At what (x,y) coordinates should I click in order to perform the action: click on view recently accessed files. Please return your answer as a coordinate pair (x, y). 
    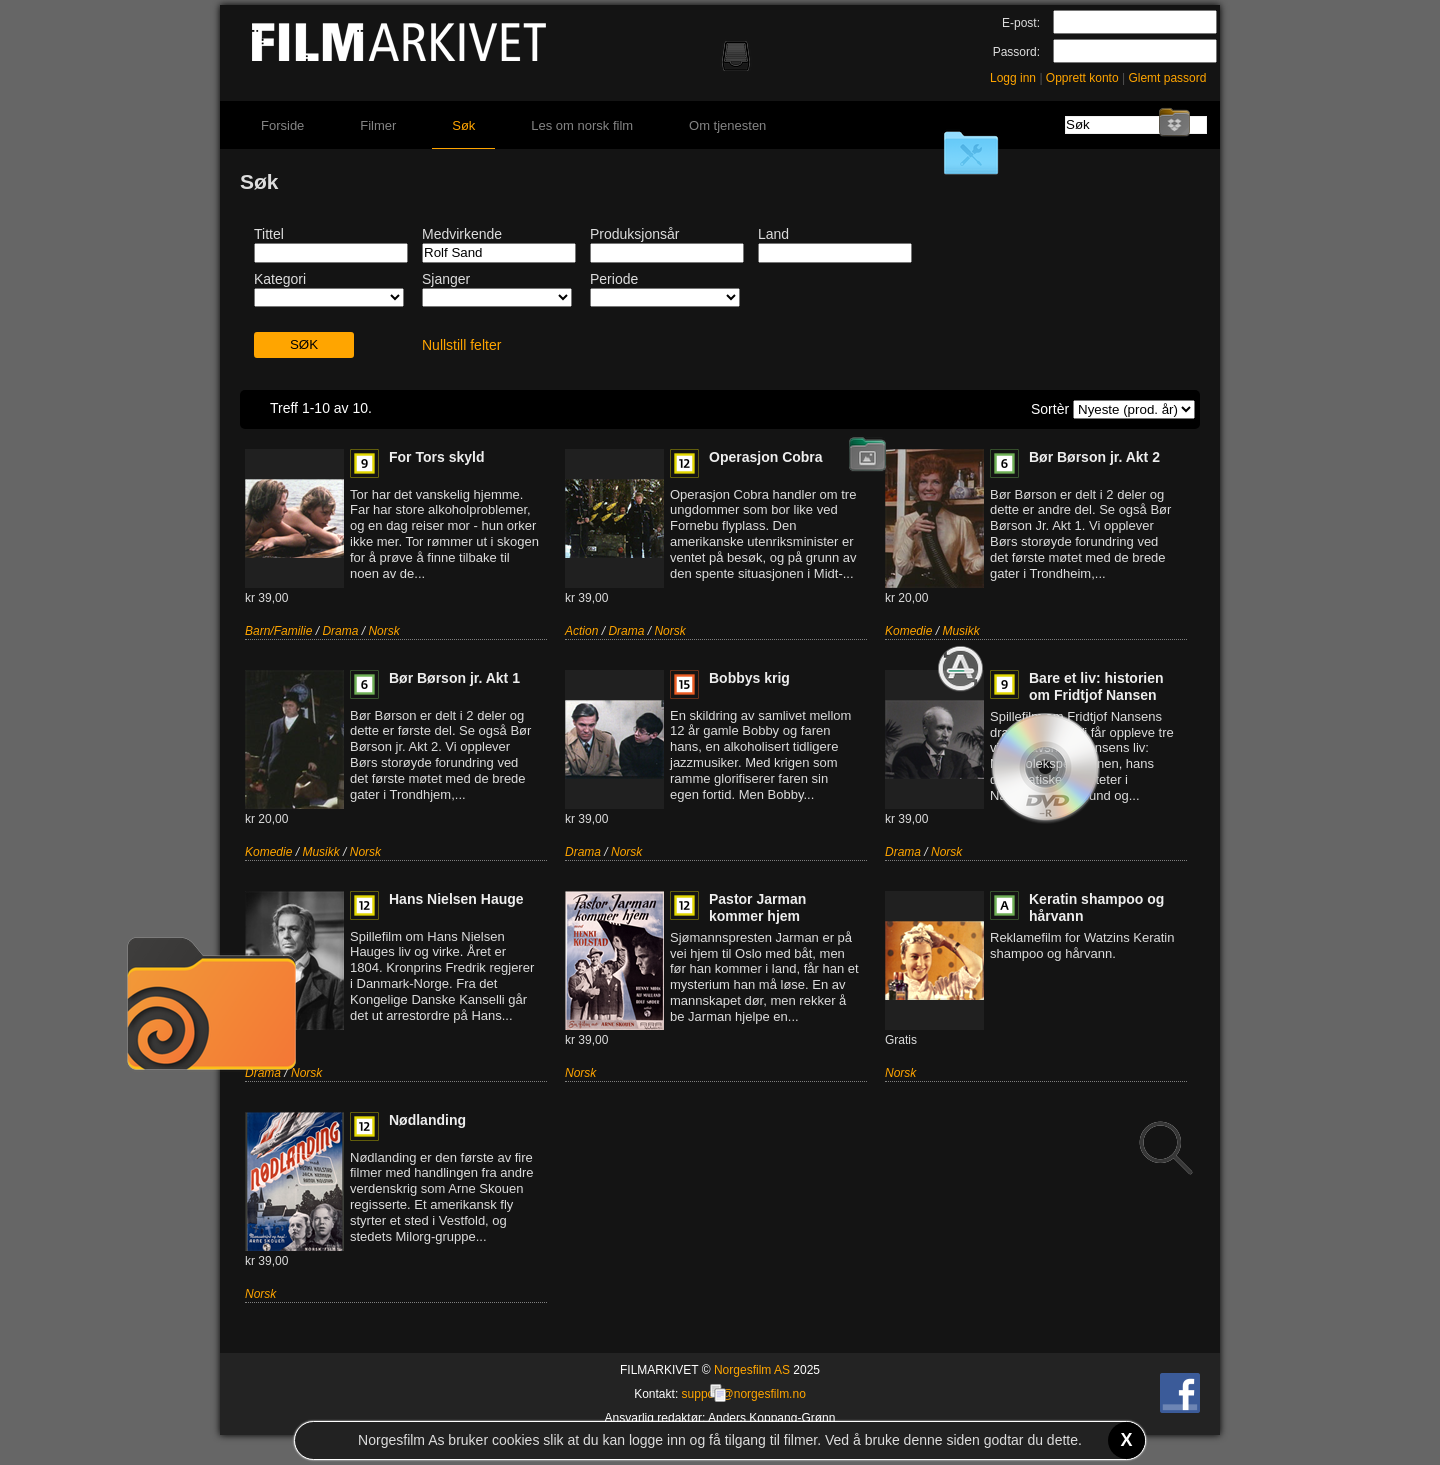
    Looking at the image, I should click on (736, 56).